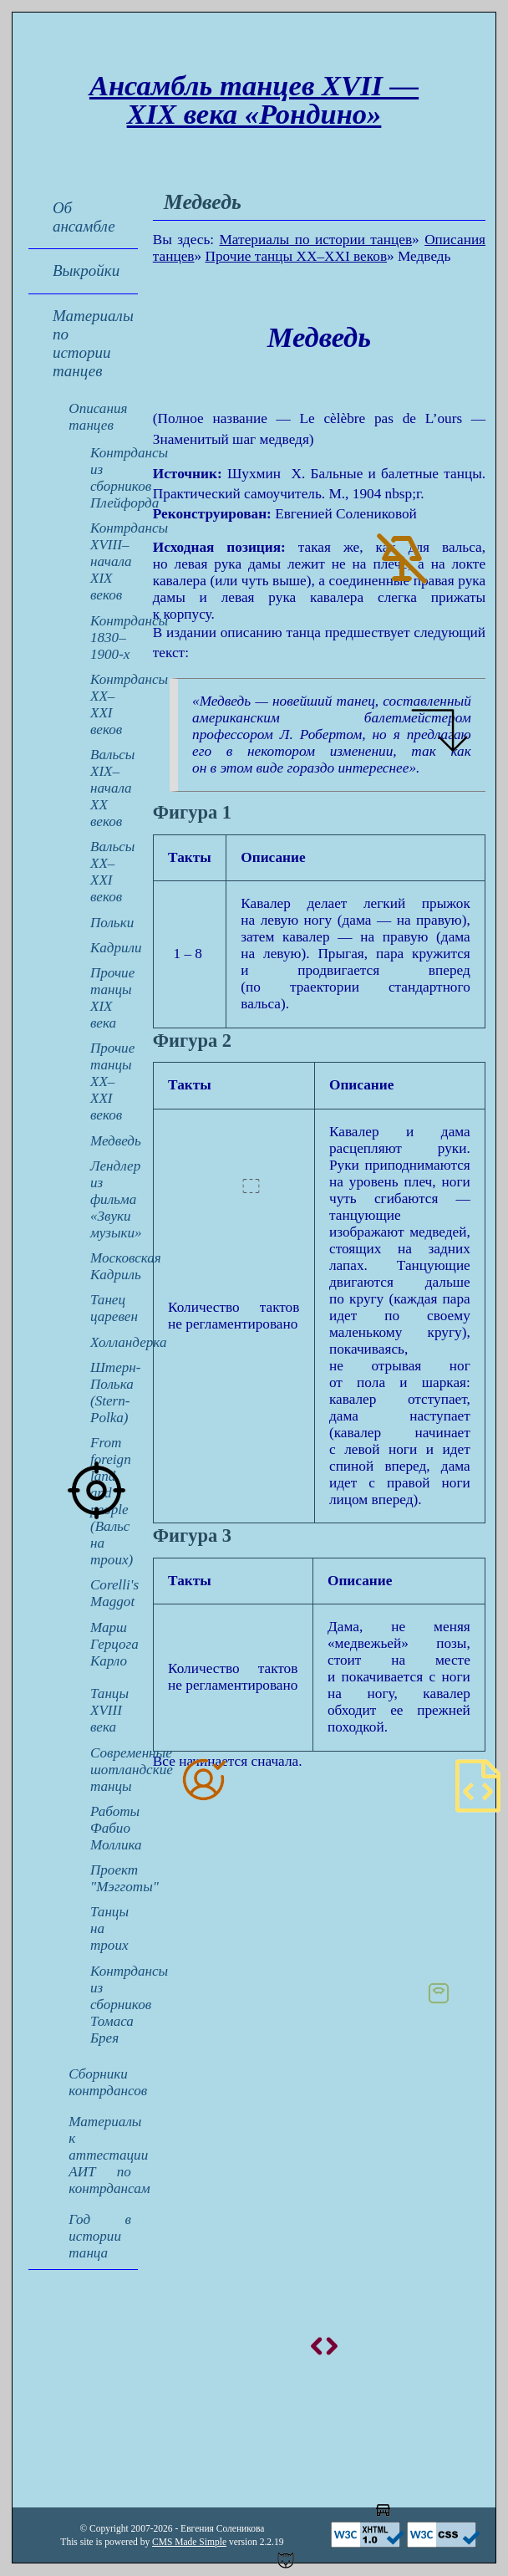  What do you see at coordinates (478, 1786) in the screenshot?
I see `open a code or source file` at bounding box center [478, 1786].